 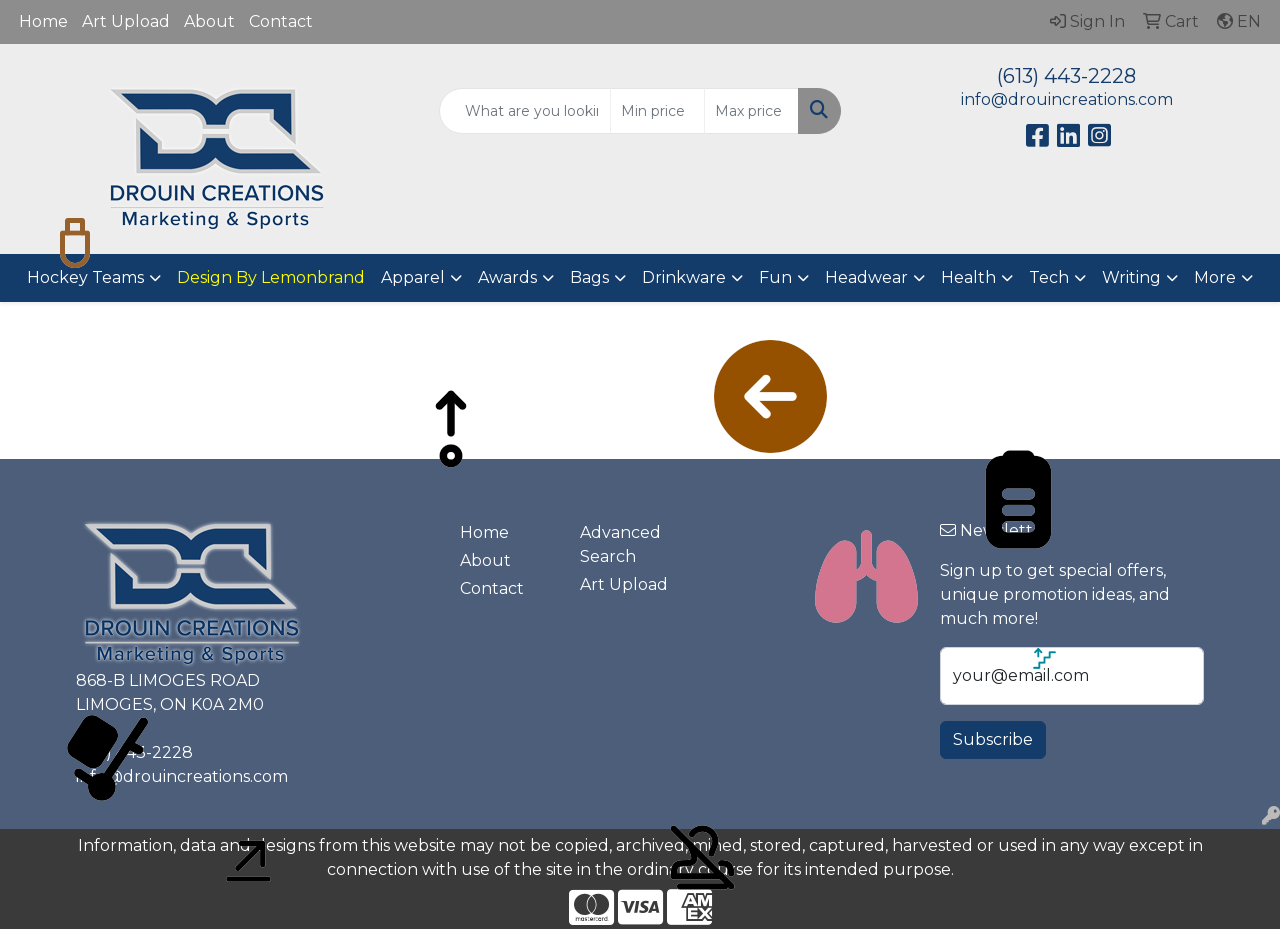 What do you see at coordinates (75, 243) in the screenshot?
I see `connect a USB device` at bounding box center [75, 243].